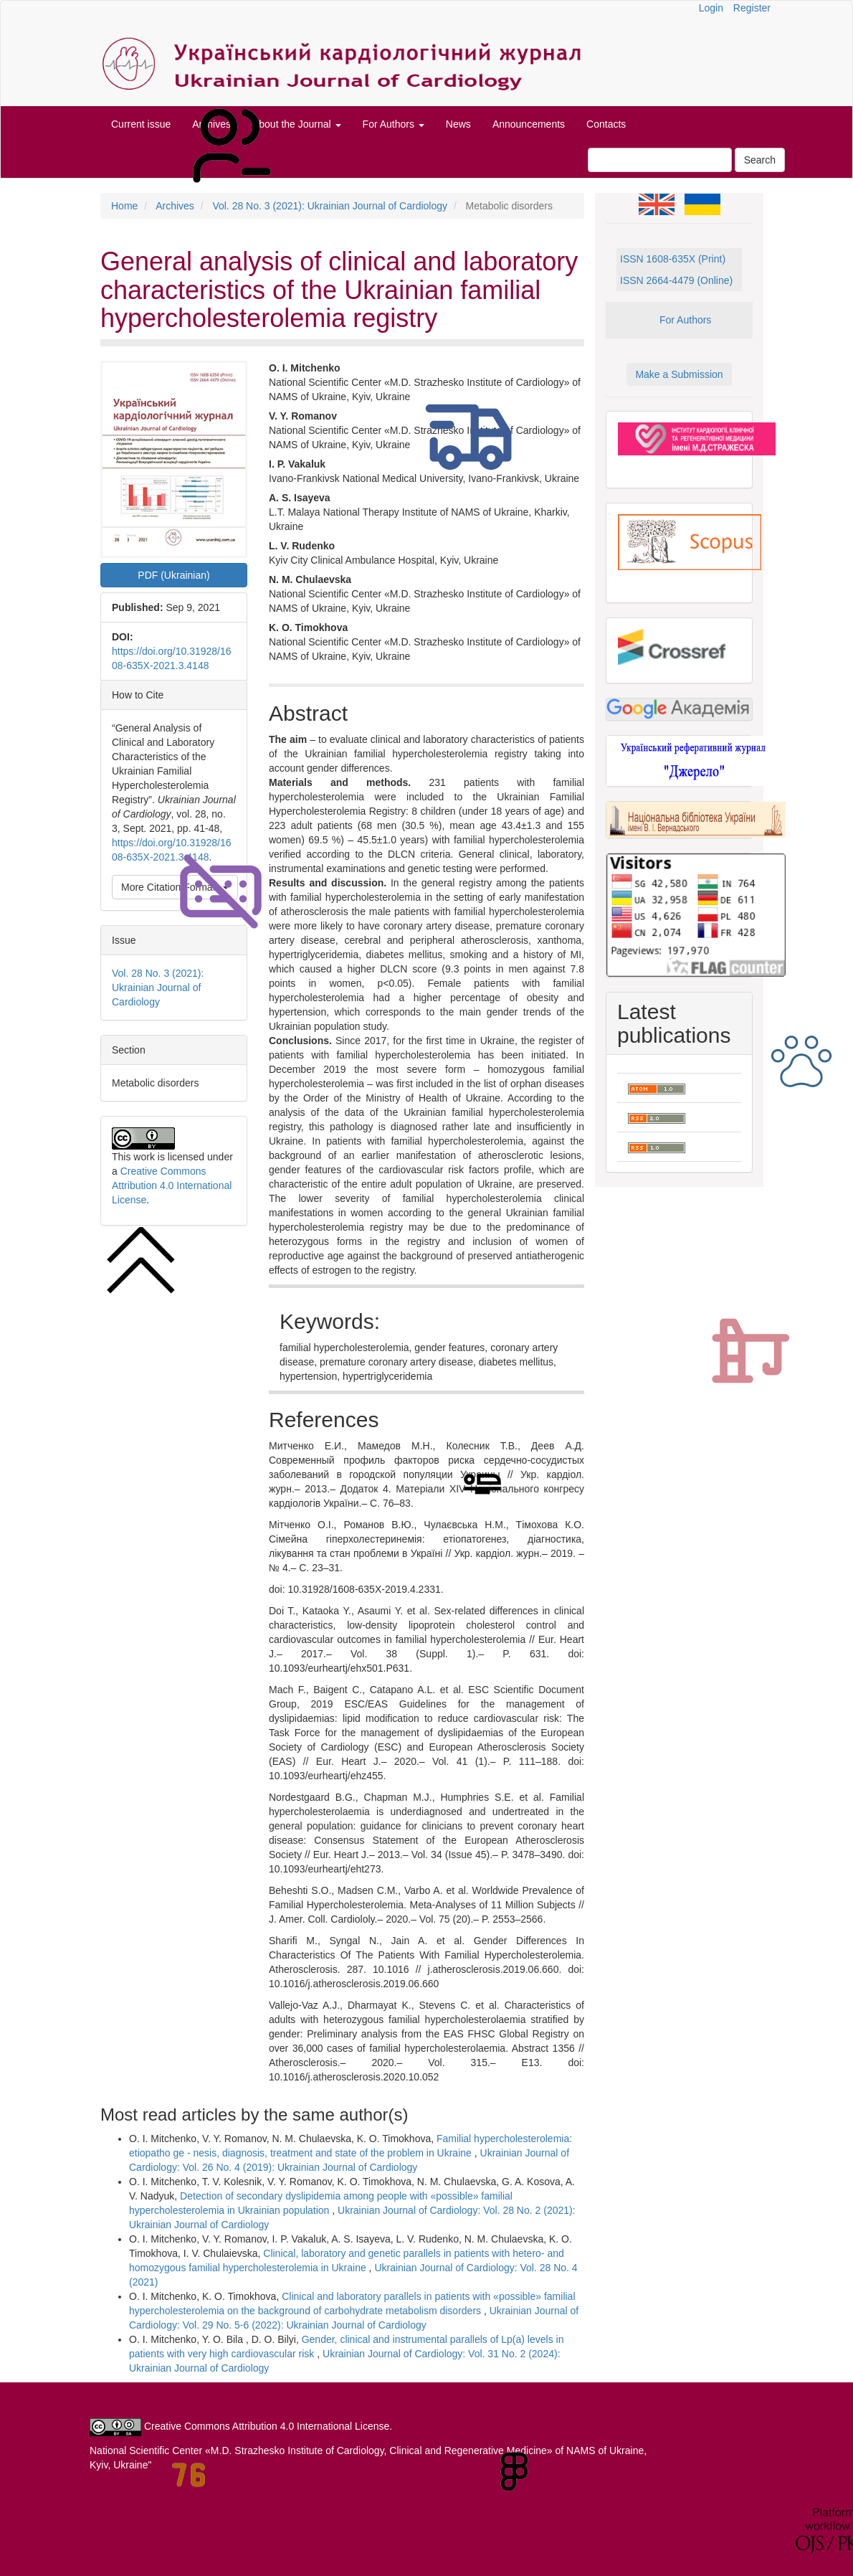 The height and width of the screenshot is (2576, 853). What do you see at coordinates (514, 2471) in the screenshot?
I see `open figma design file` at bounding box center [514, 2471].